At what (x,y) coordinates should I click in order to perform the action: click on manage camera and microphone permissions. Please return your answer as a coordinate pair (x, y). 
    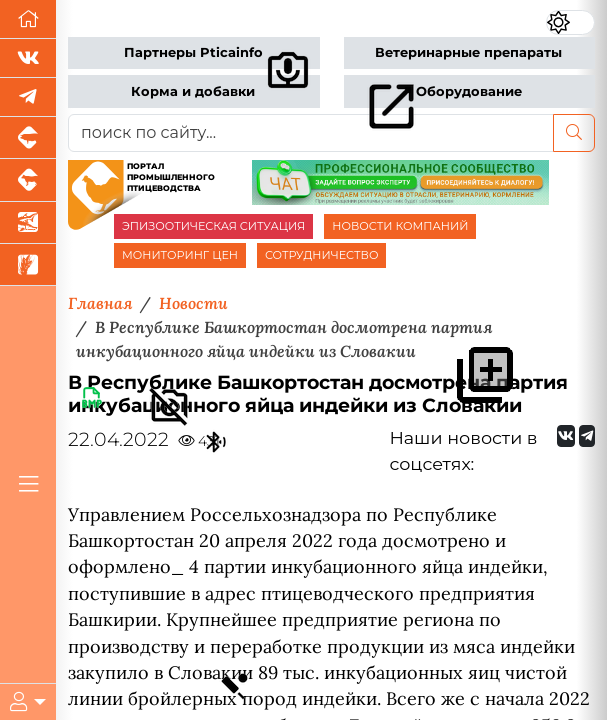
    Looking at the image, I should click on (288, 70).